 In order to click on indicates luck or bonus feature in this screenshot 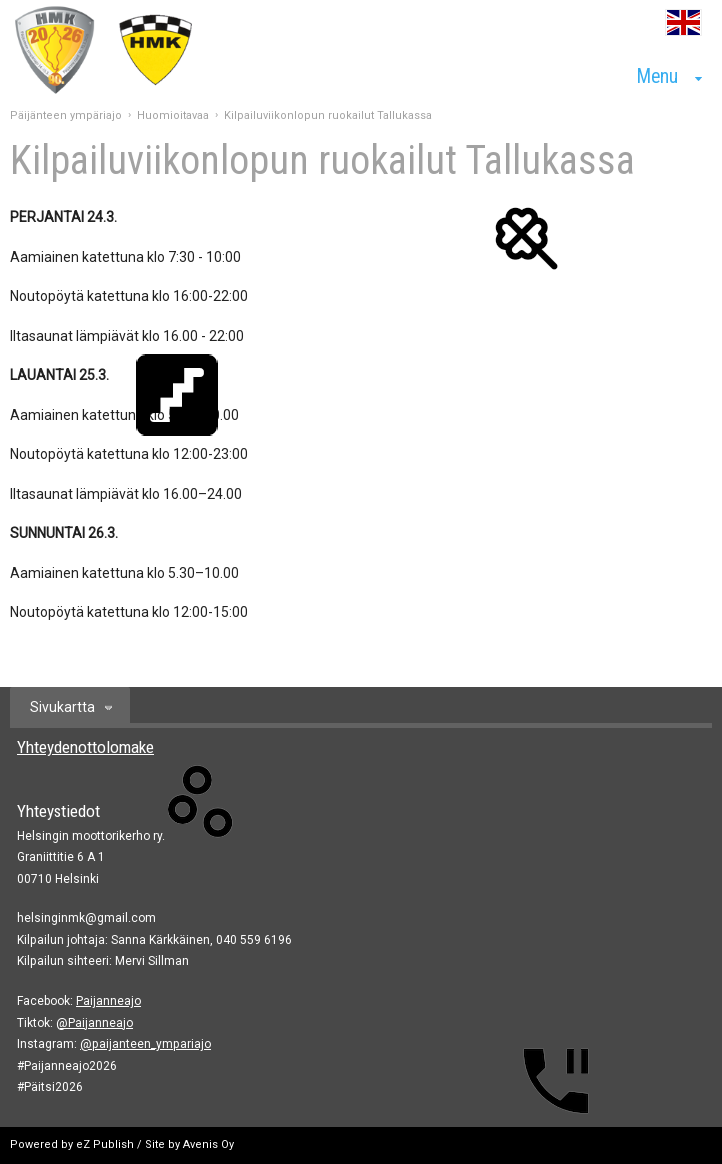, I will do `click(525, 237)`.